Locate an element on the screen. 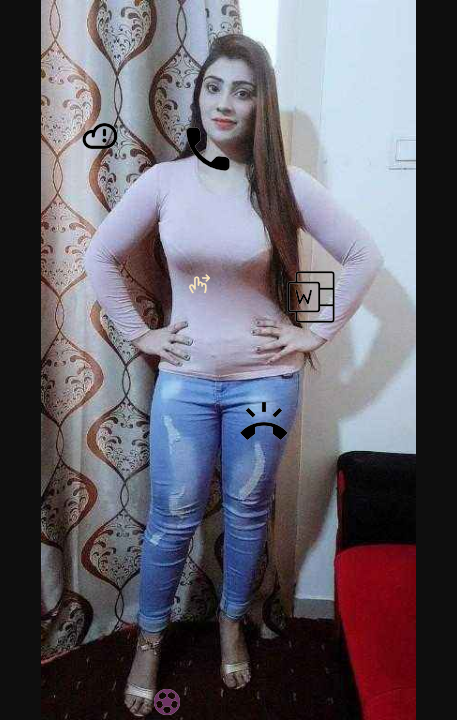 This screenshot has height=720, width=457. access soccer or football-related content is located at coordinates (167, 702).